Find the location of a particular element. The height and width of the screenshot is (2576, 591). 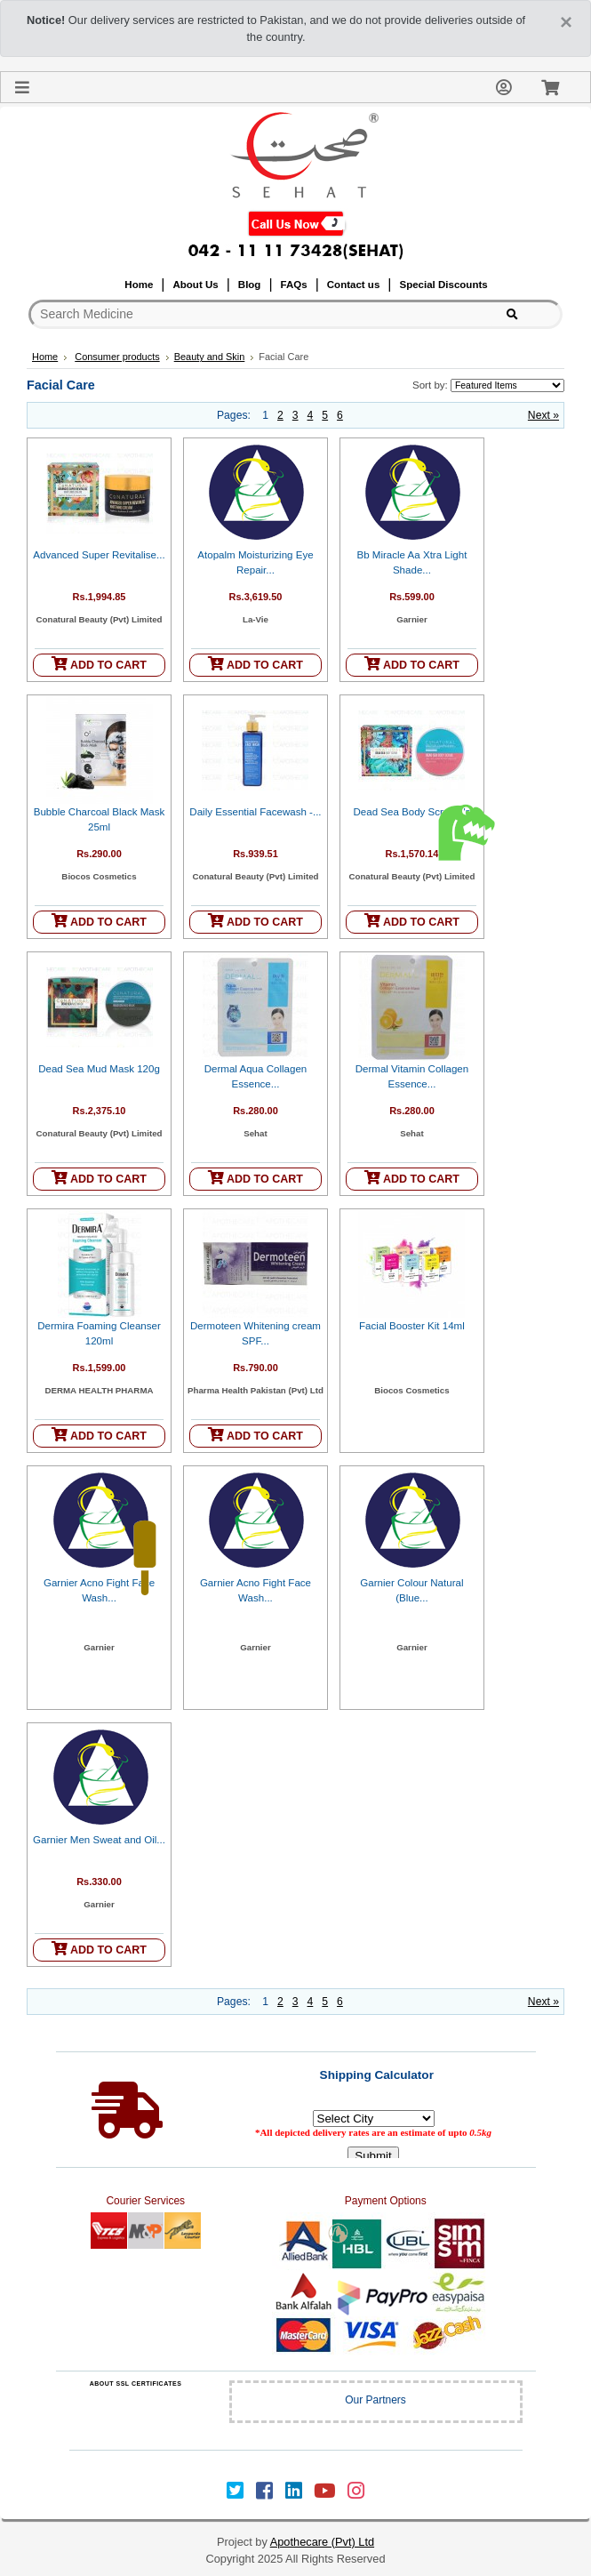

dinosaur or t-rex character selection is located at coordinates (467, 832).